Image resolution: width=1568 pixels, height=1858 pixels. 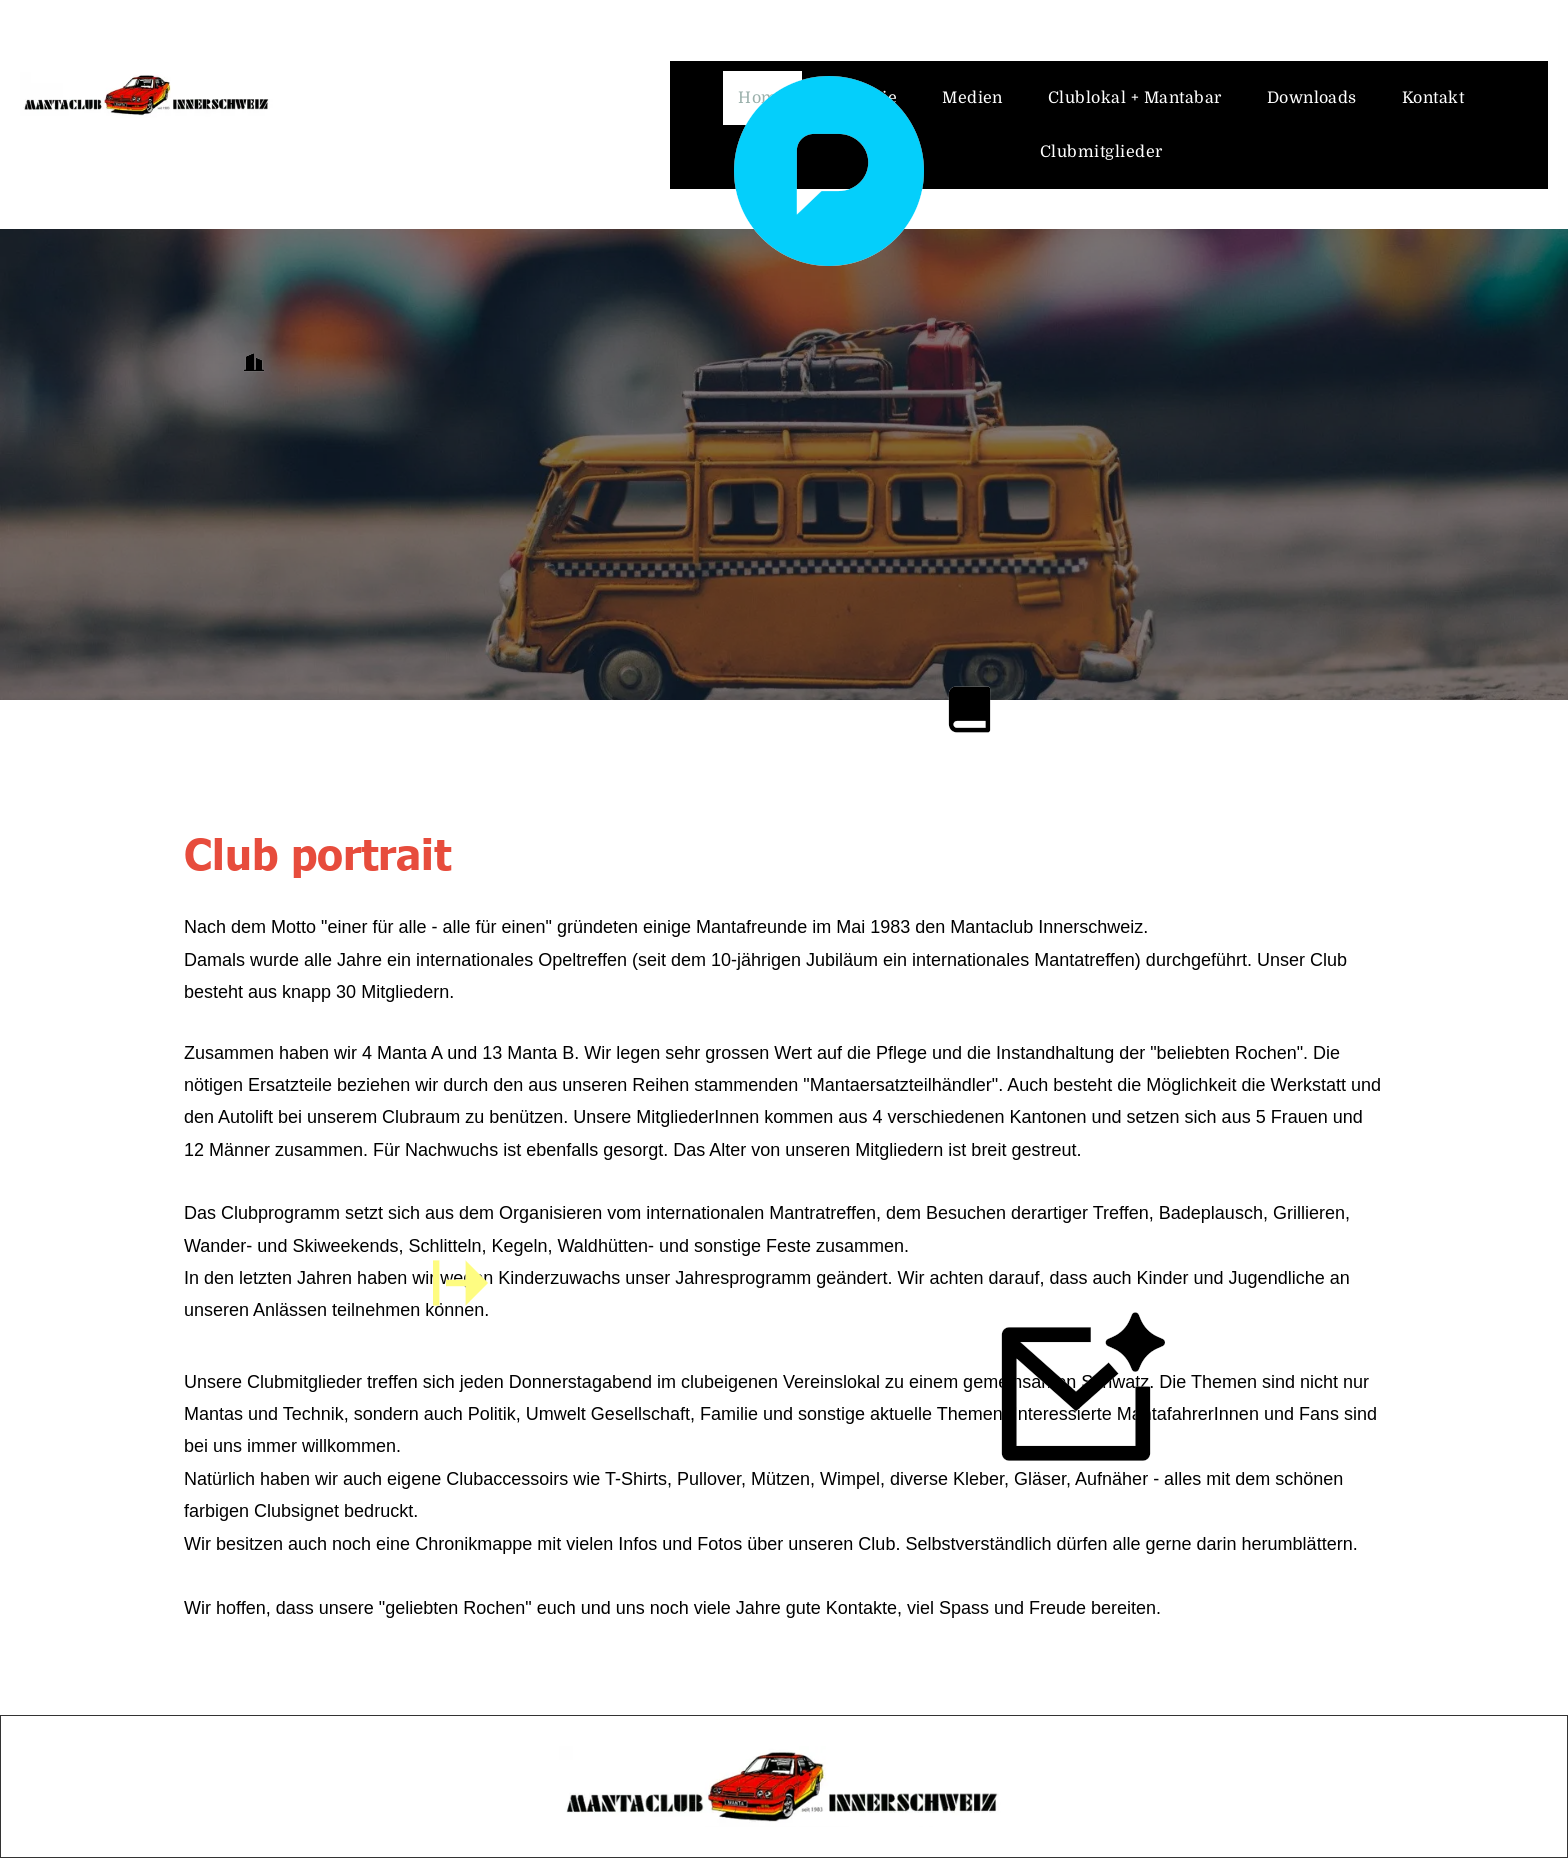 I want to click on view company or business profile, so click(x=254, y=363).